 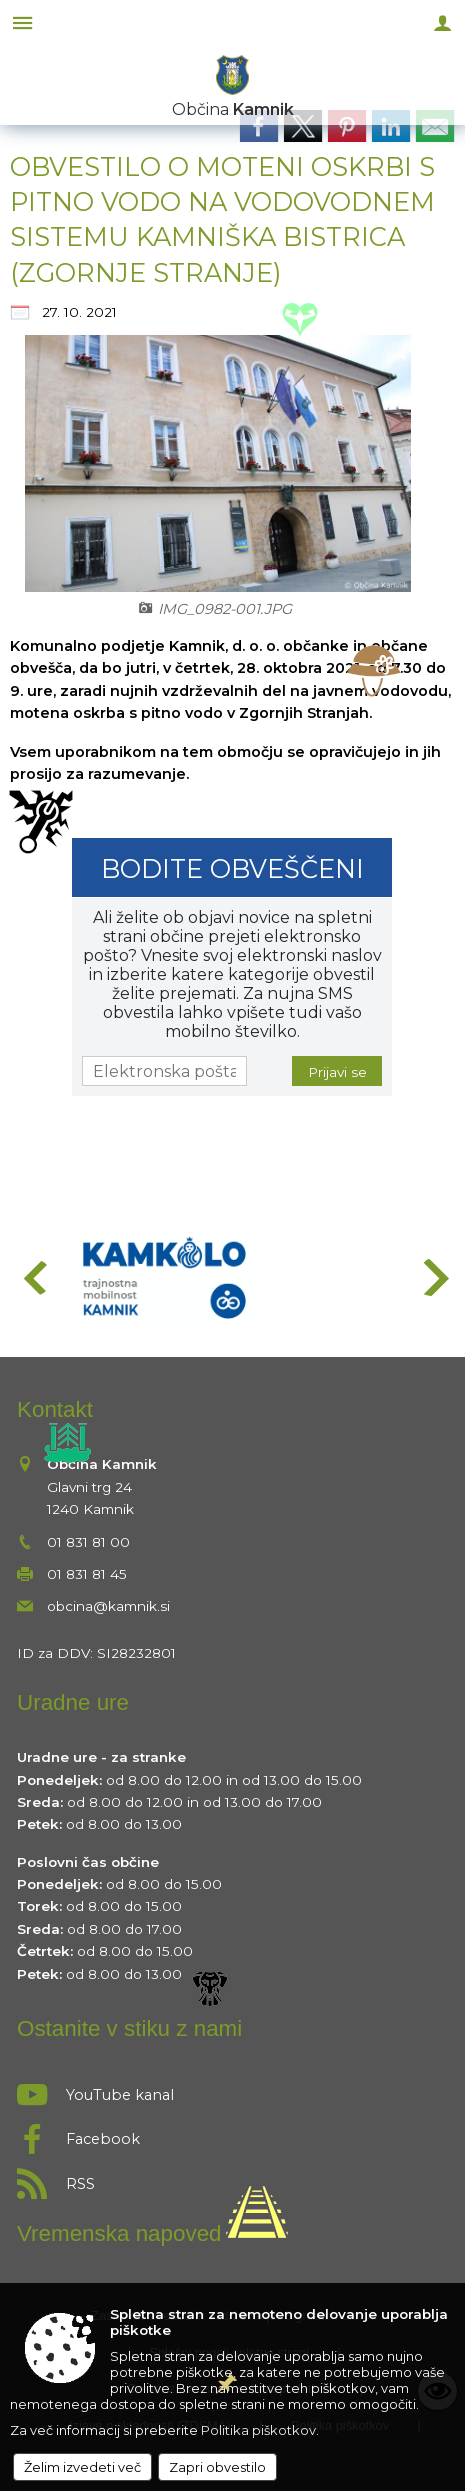 I want to click on centaur or mythical creature health indicator, so click(x=300, y=320).